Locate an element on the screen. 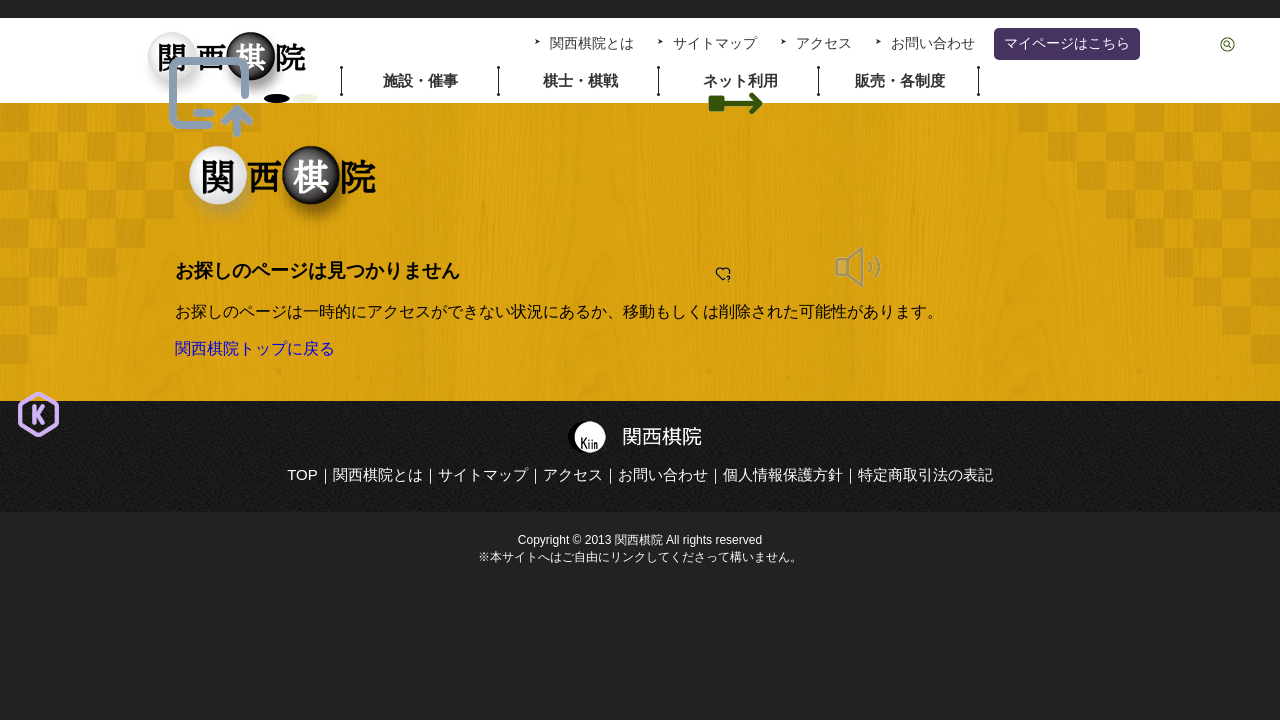 This screenshot has height=720, width=1280. upload content to tablet device is located at coordinates (209, 93).